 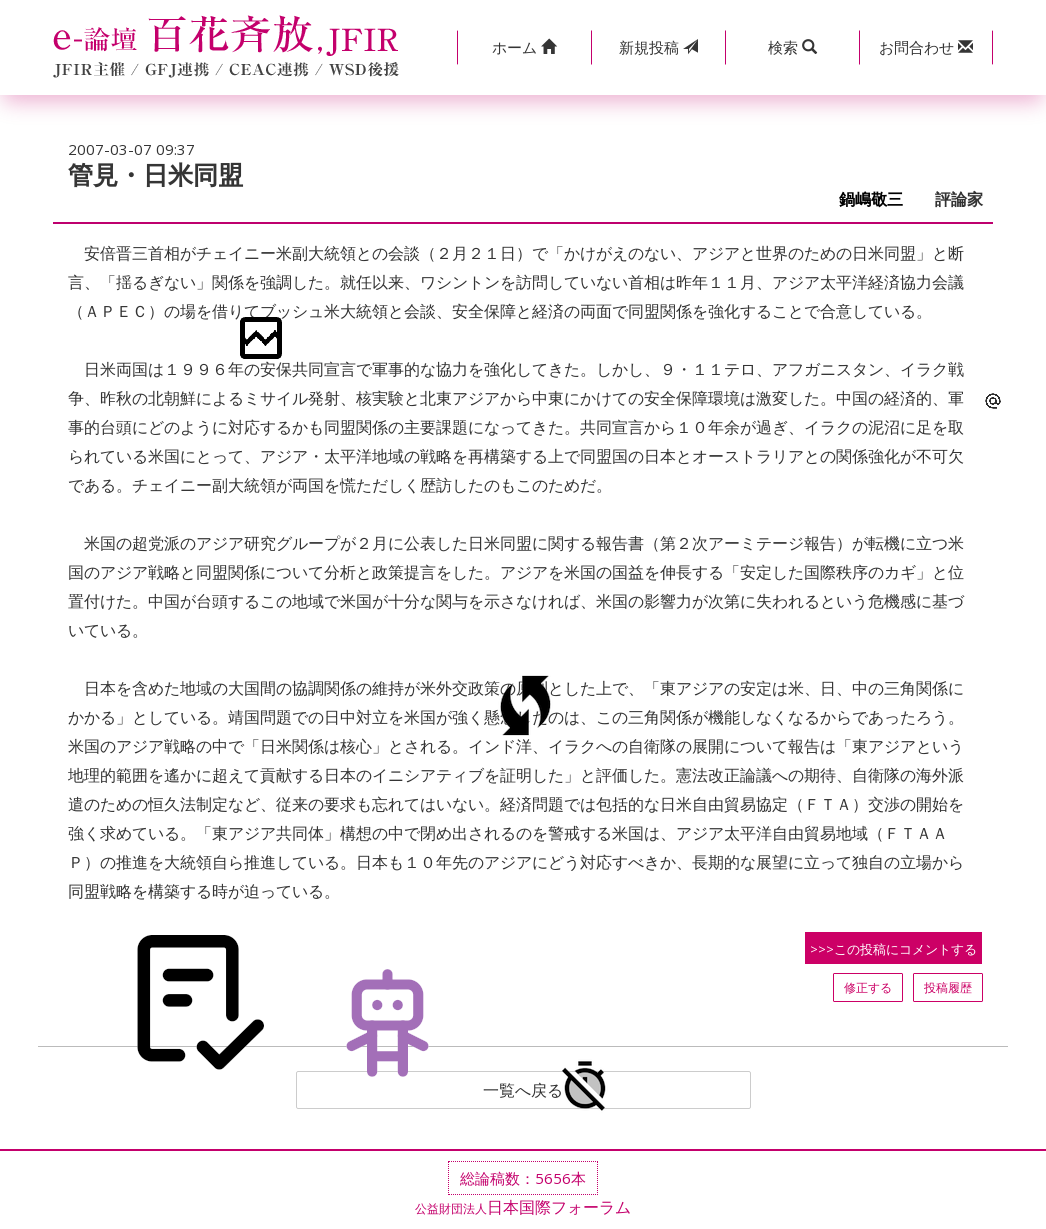 I want to click on timer is disabled or inactive, so click(x=585, y=1086).